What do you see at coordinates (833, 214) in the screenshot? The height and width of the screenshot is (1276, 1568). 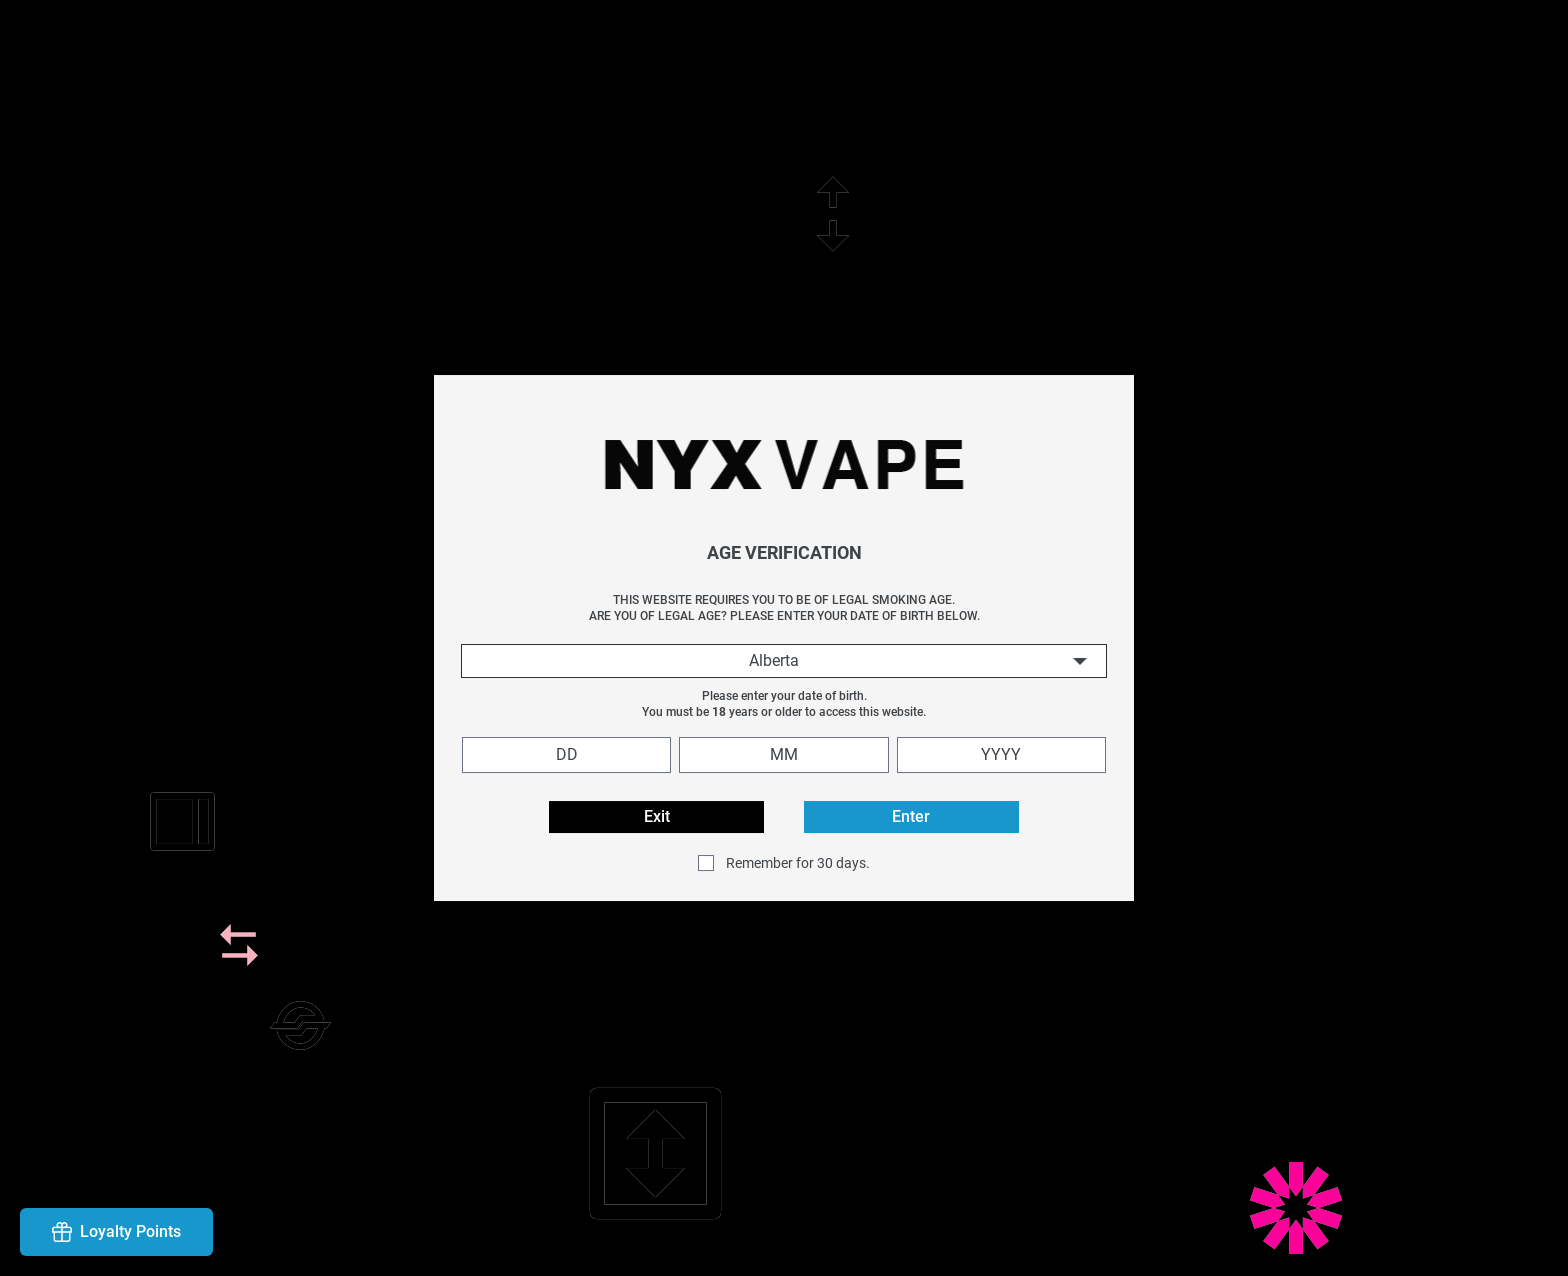 I see `expand content vertically` at bounding box center [833, 214].